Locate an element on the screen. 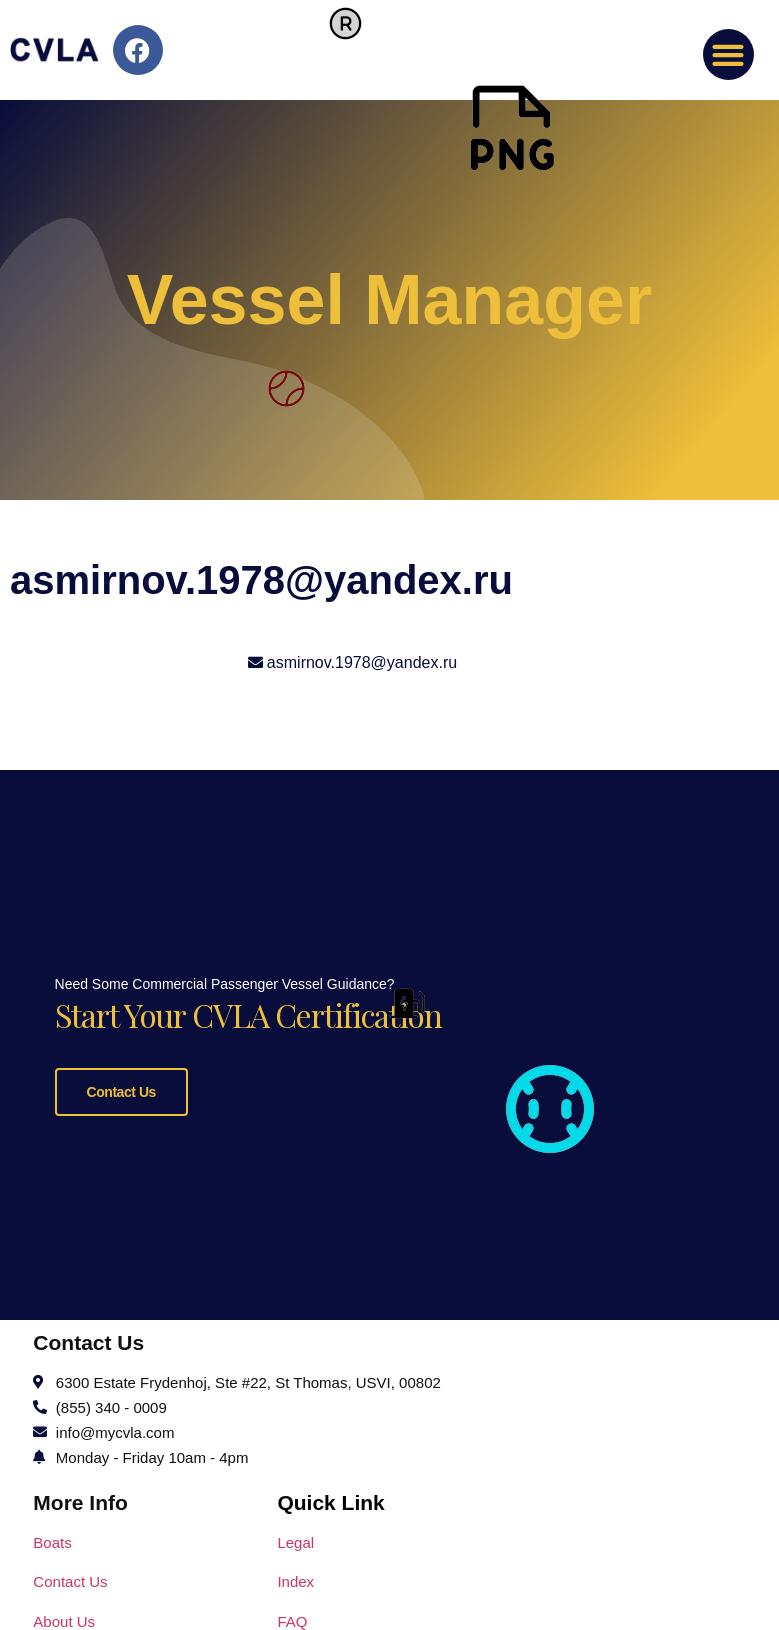 This screenshot has width=779, height=1630. find nearby EV charging stations is located at coordinates (406, 1003).